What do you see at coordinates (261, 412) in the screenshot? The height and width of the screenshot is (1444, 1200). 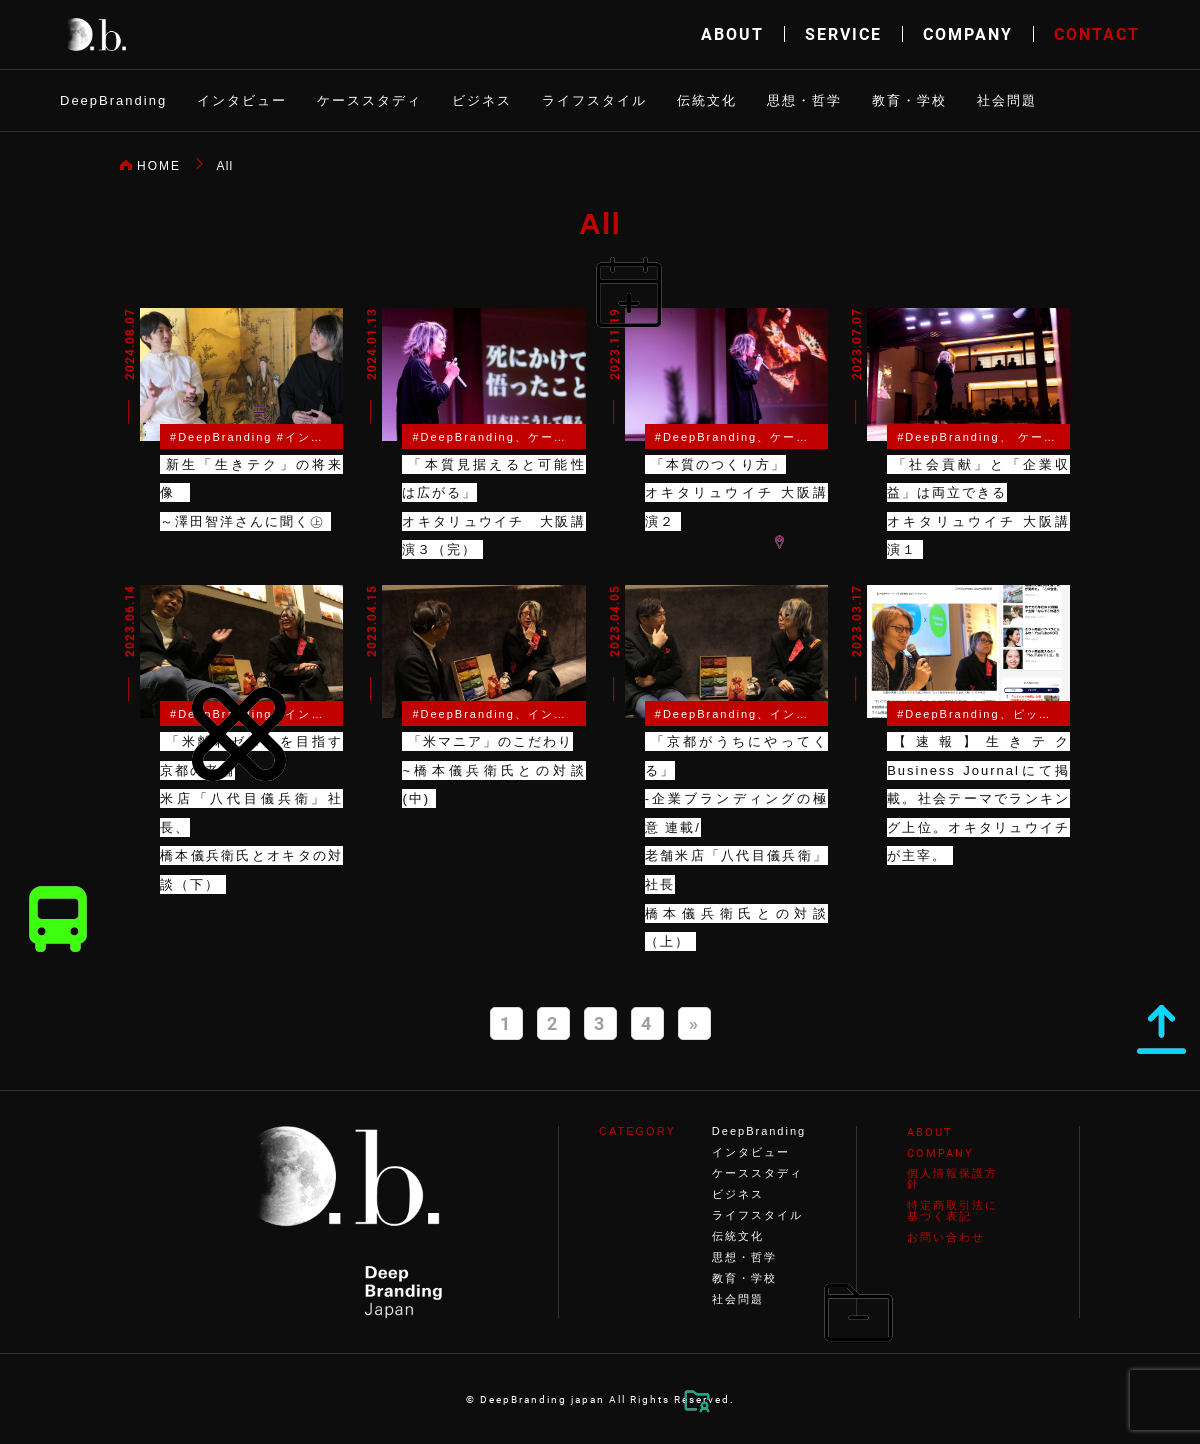 I see `view completed tasks` at bounding box center [261, 412].